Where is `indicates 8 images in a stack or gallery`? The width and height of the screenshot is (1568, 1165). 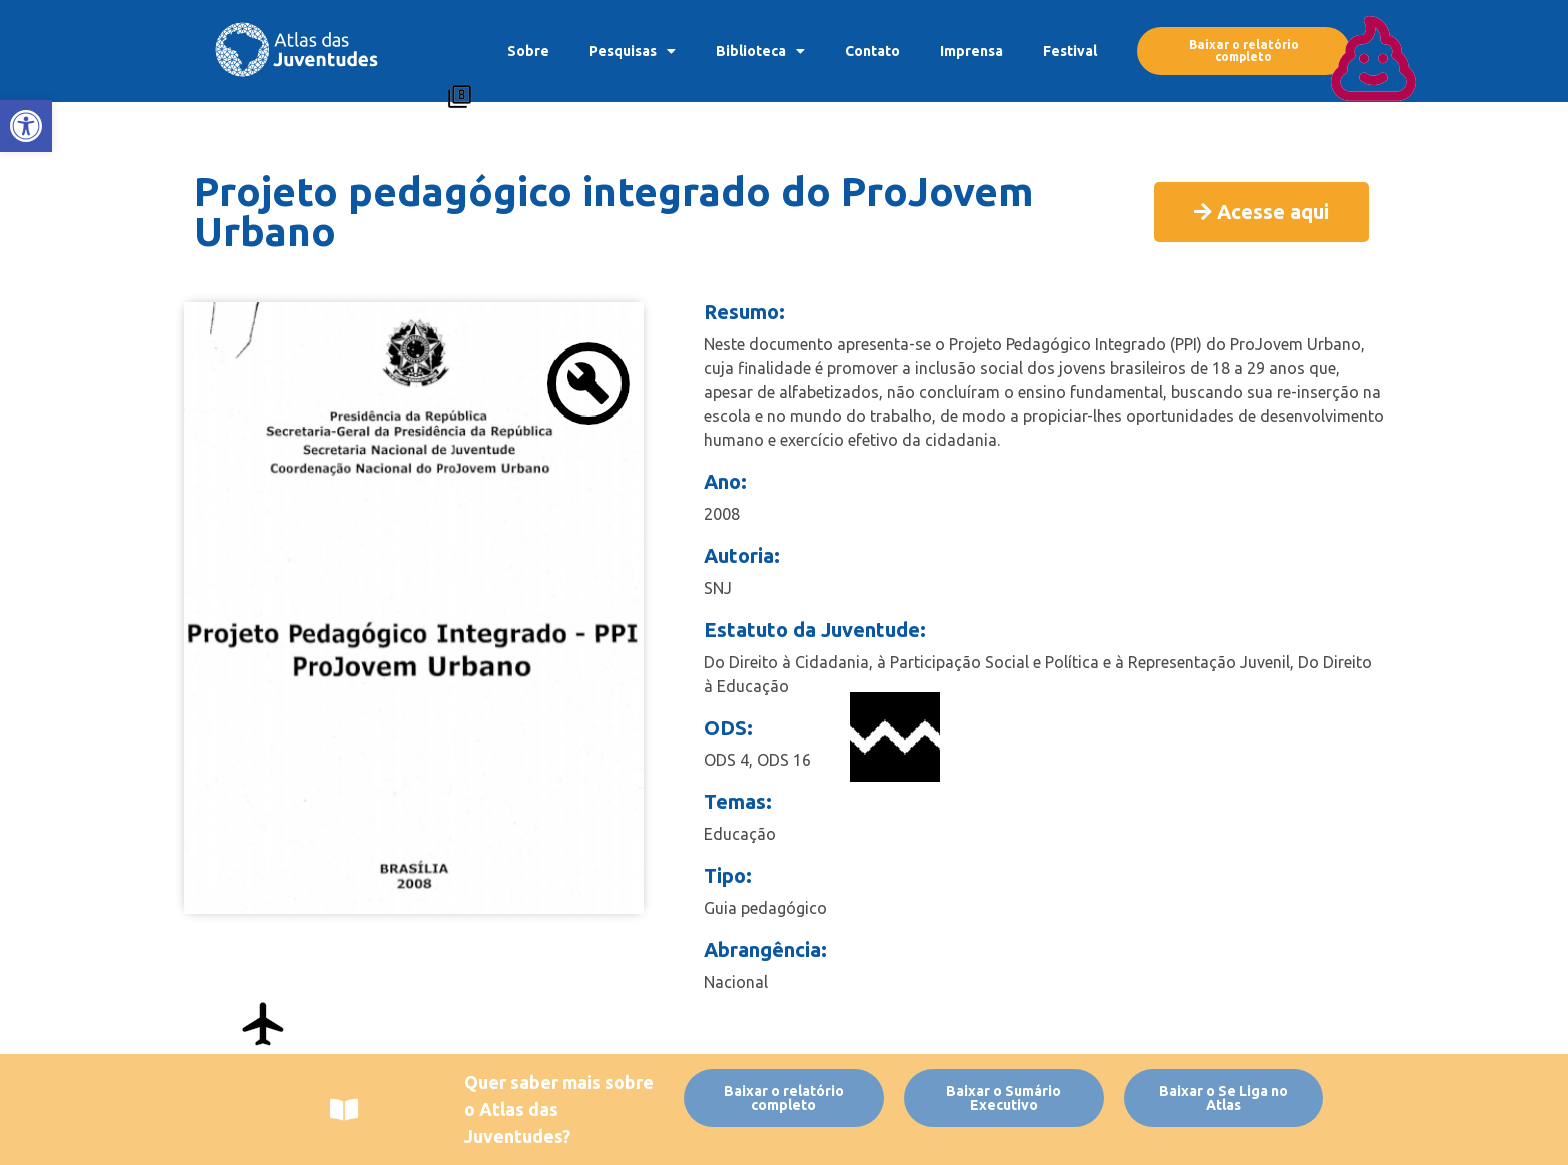 indicates 8 images in a stack or gallery is located at coordinates (459, 96).